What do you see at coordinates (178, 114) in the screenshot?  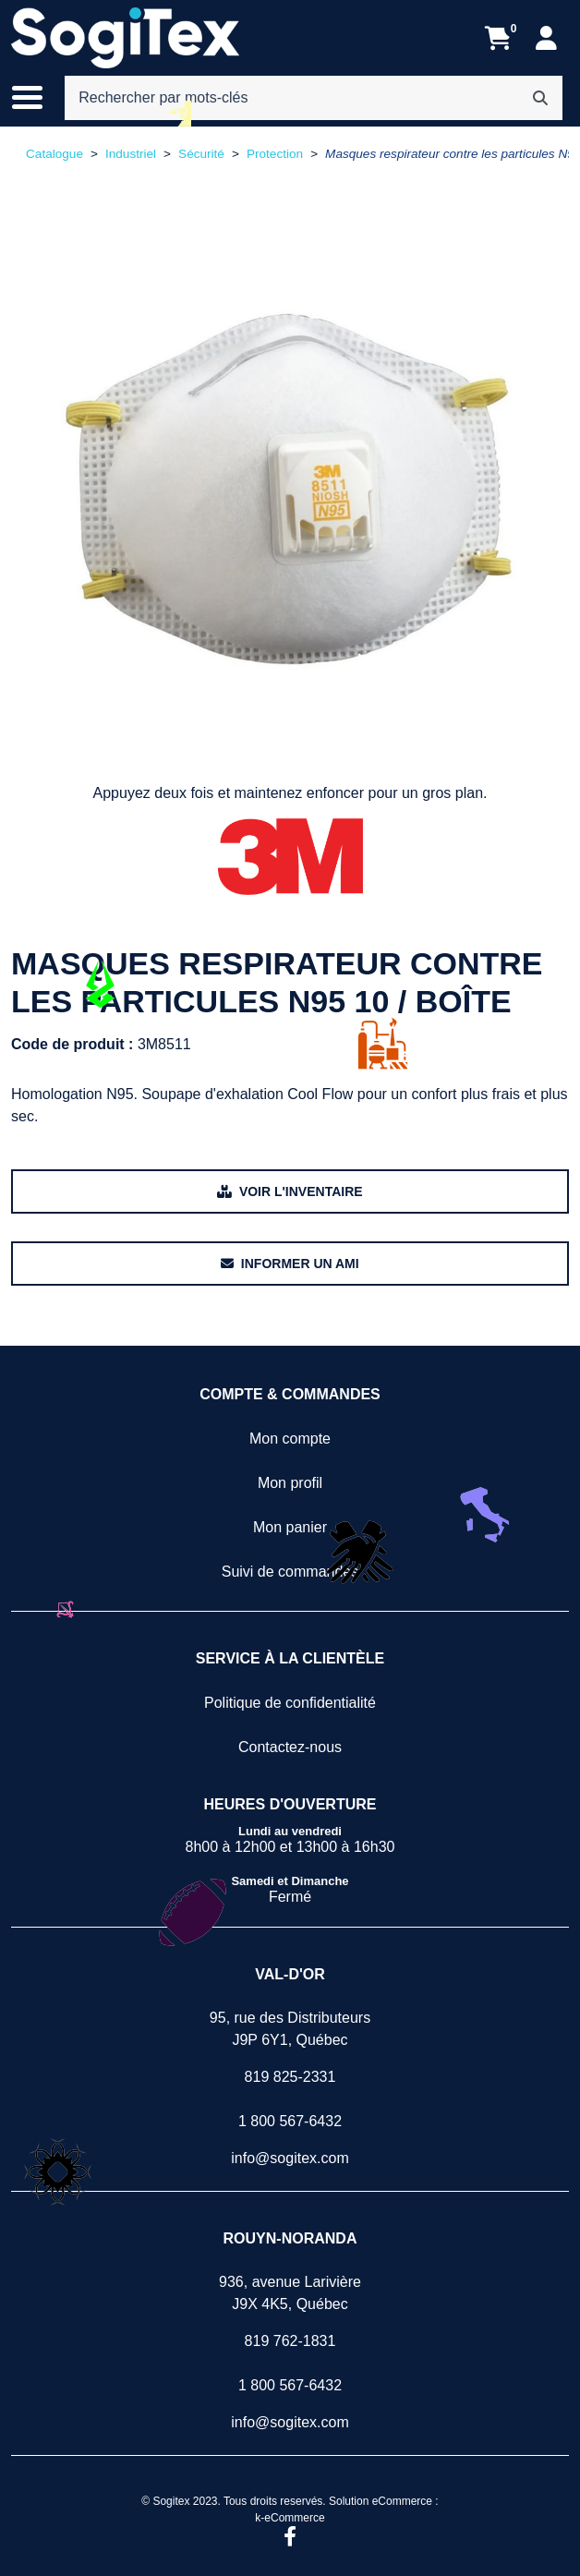 I see `indicates a foraging or mushroom gathering activity` at bounding box center [178, 114].